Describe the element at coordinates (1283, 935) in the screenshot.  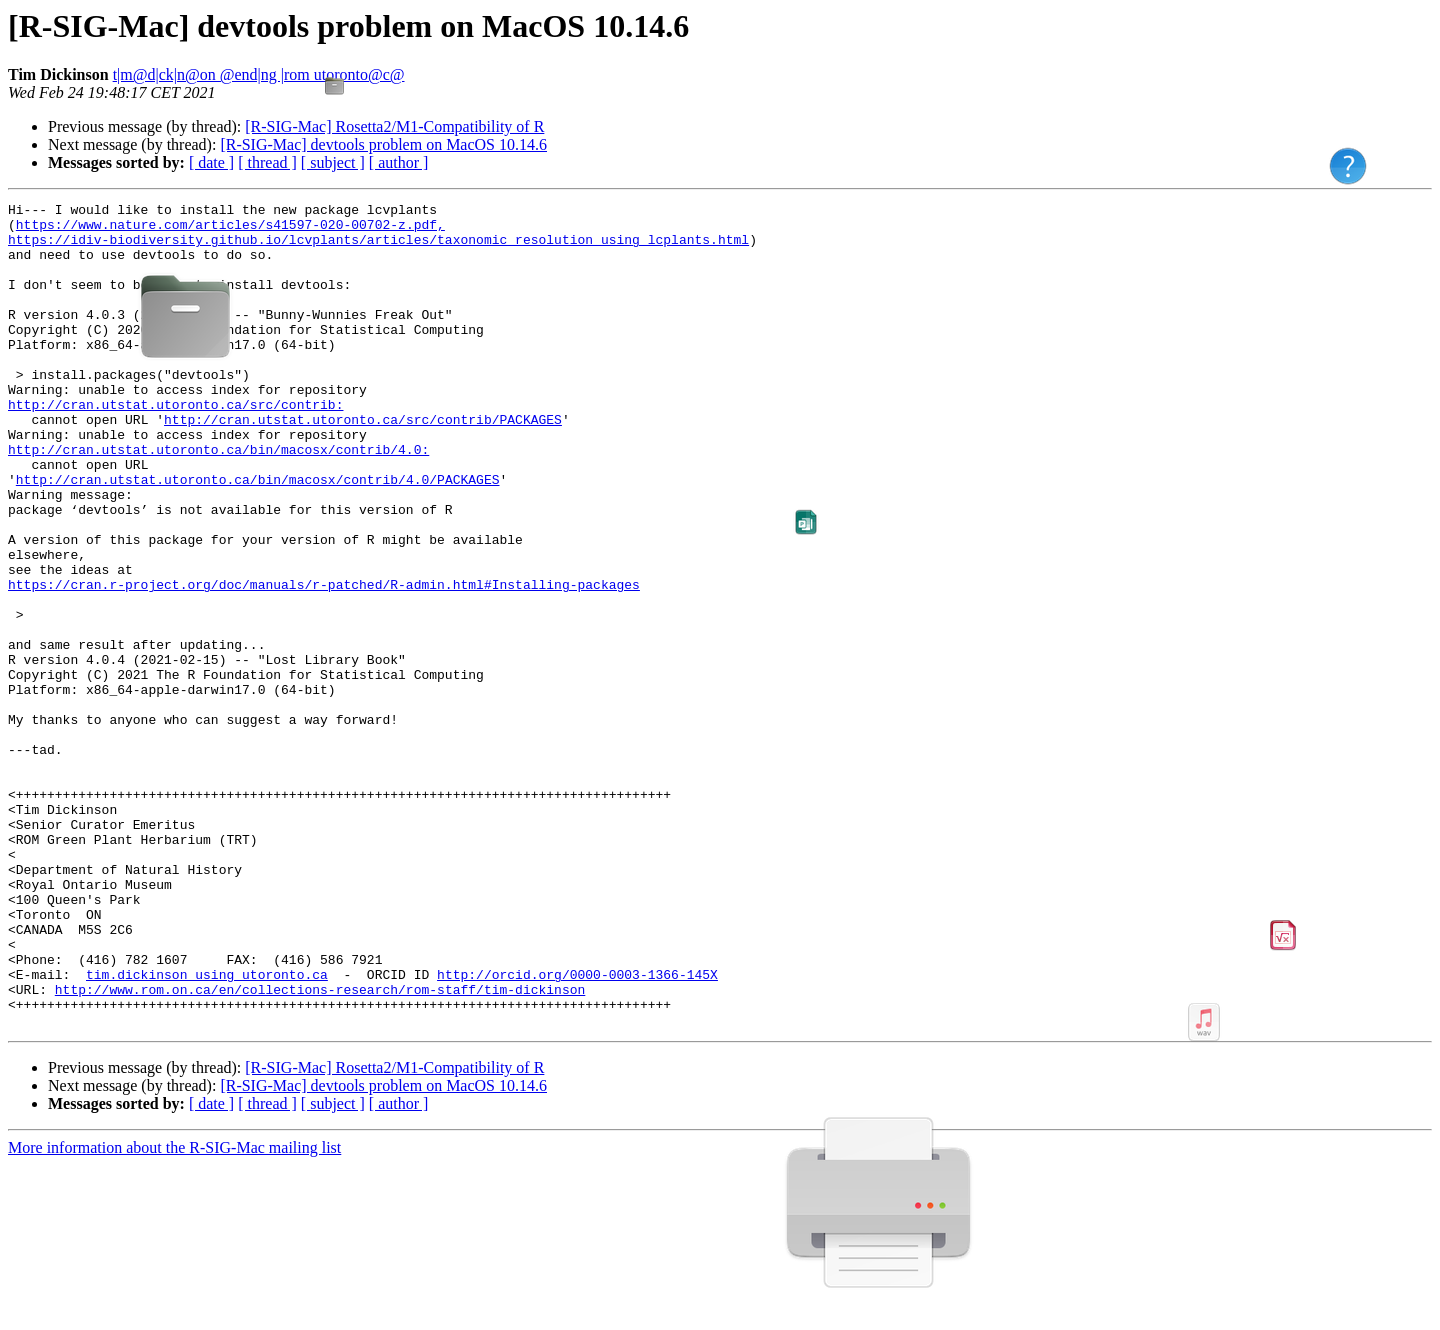
I see `libreoffice math formula file` at that location.